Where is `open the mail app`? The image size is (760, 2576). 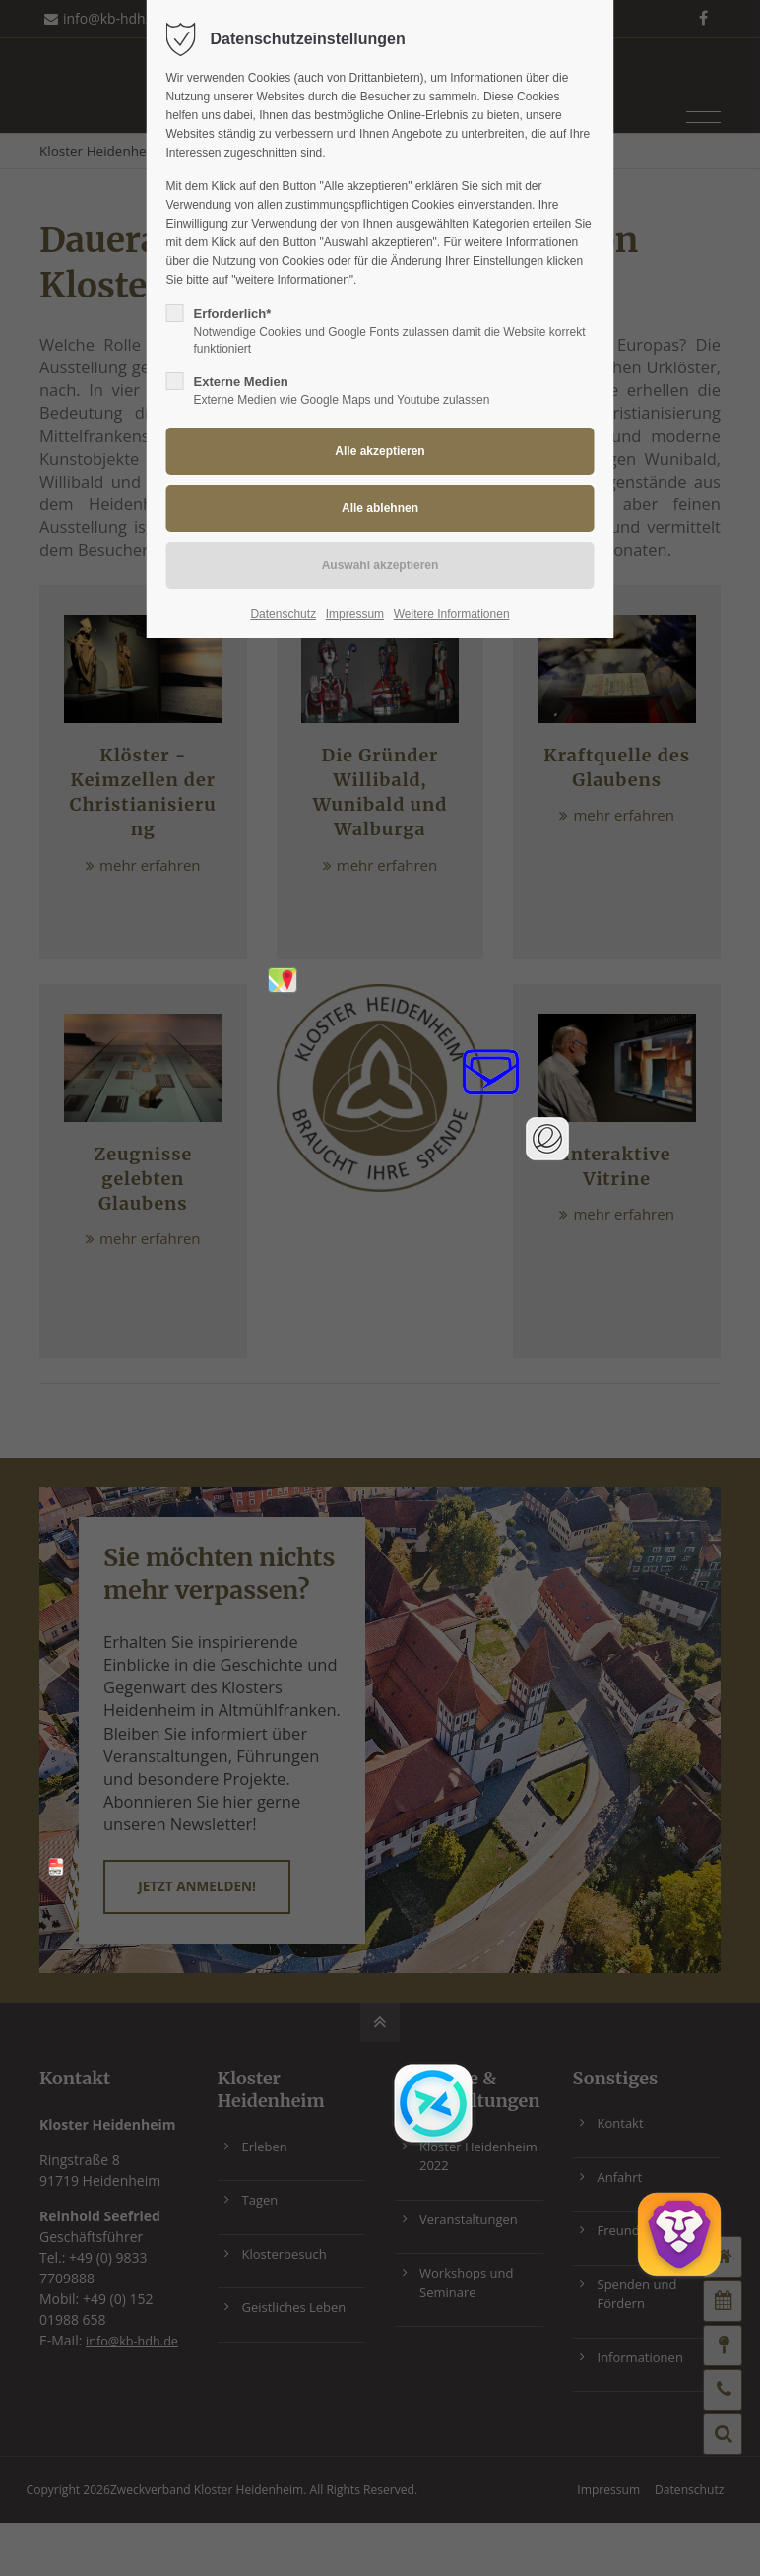 open the mail app is located at coordinates (490, 1070).